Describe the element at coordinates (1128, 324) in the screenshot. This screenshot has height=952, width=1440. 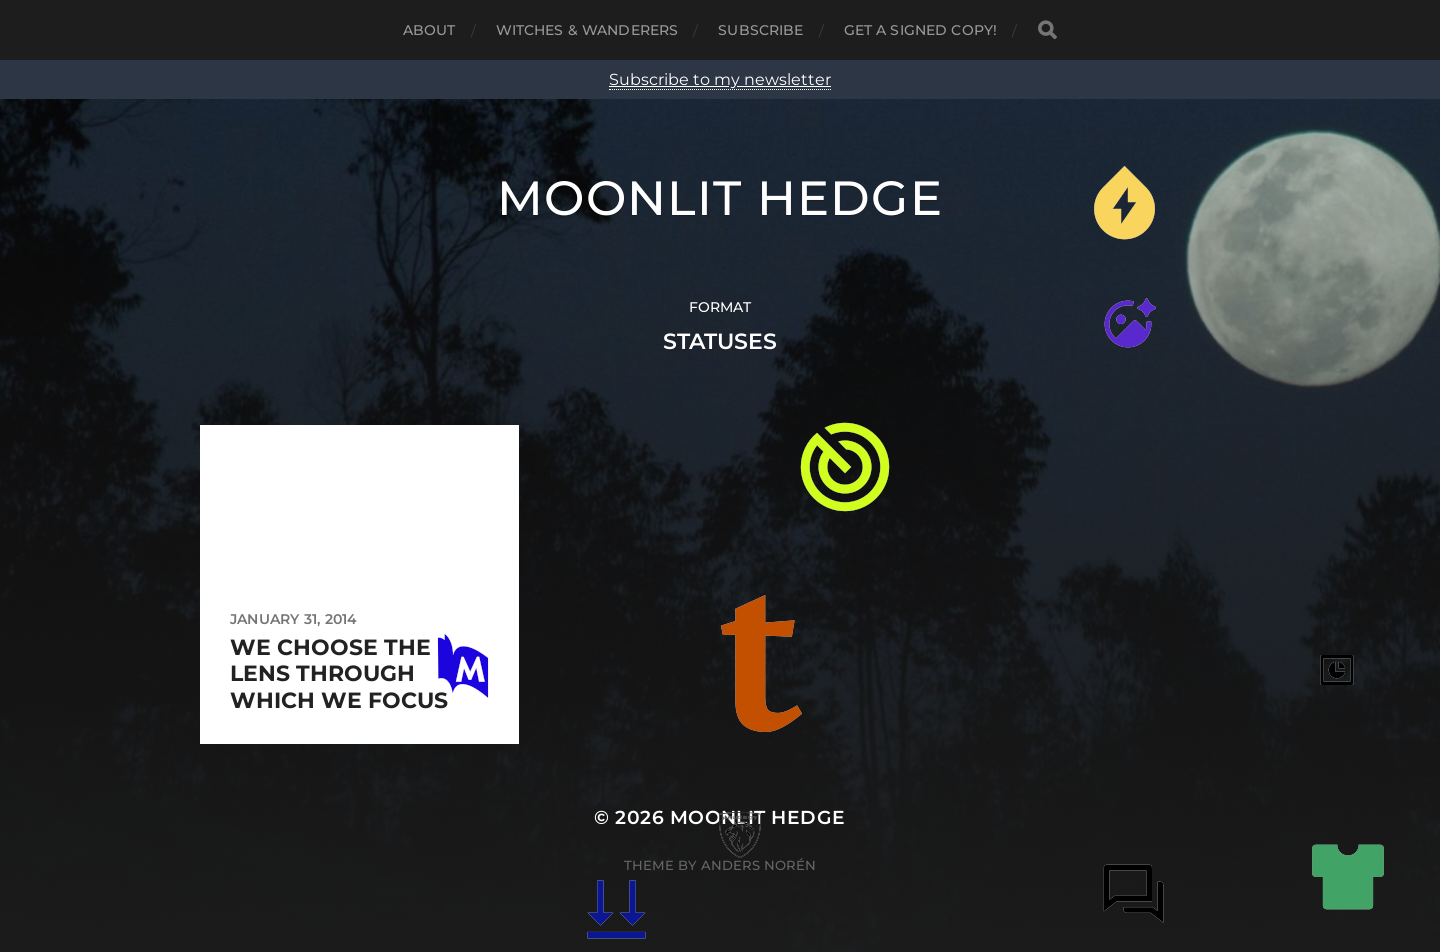
I see `generate ai-enhanced image` at that location.